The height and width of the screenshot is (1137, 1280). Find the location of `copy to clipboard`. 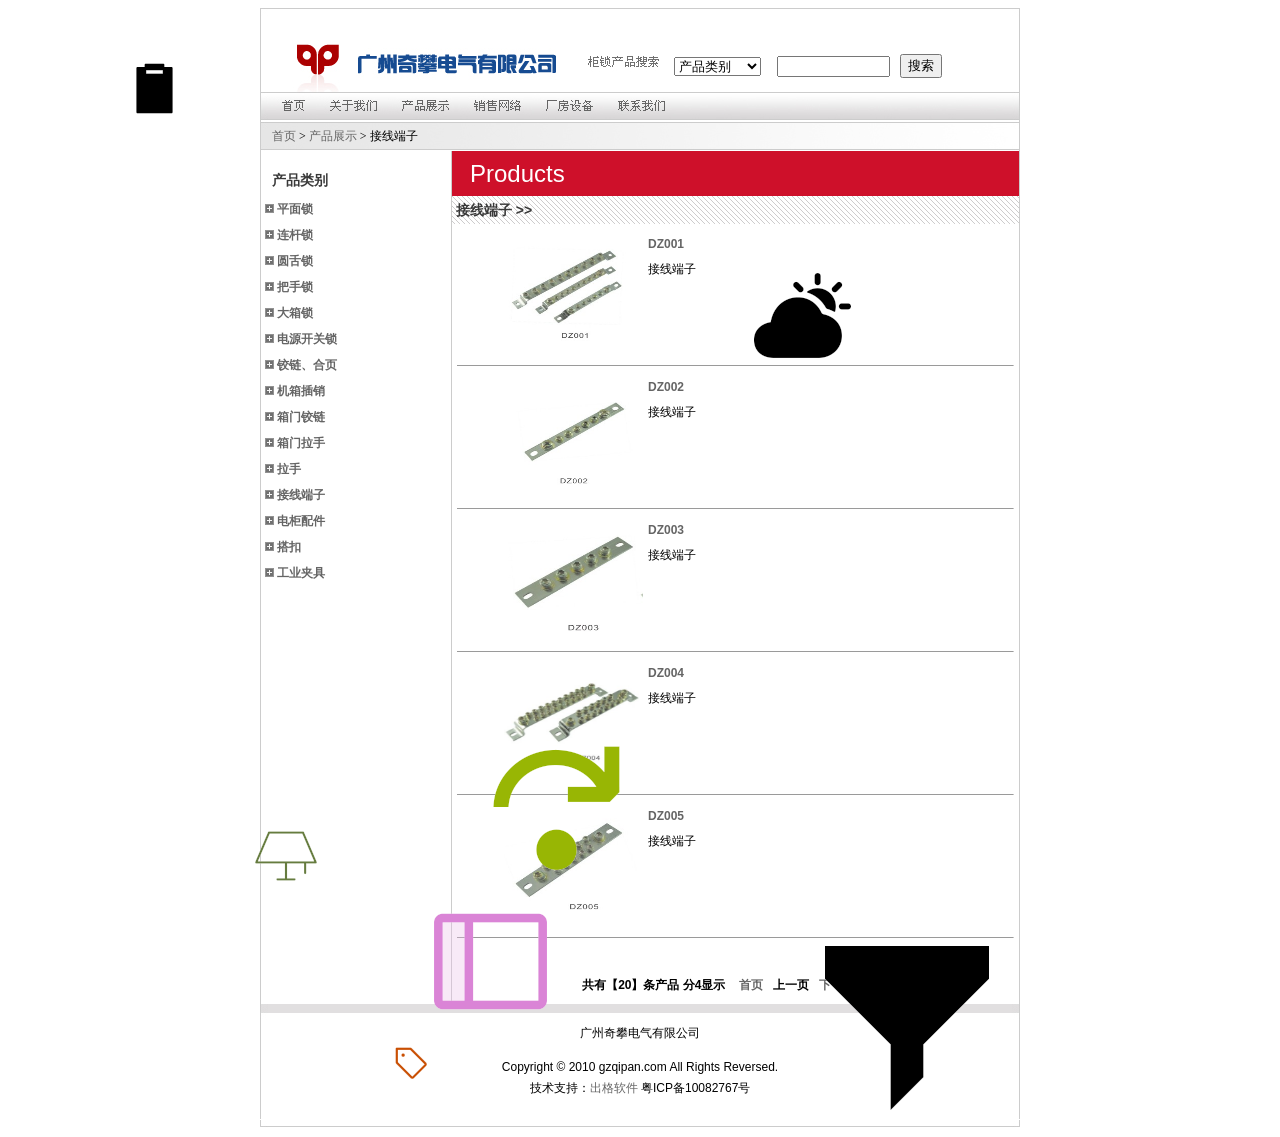

copy to clipboard is located at coordinates (154, 88).